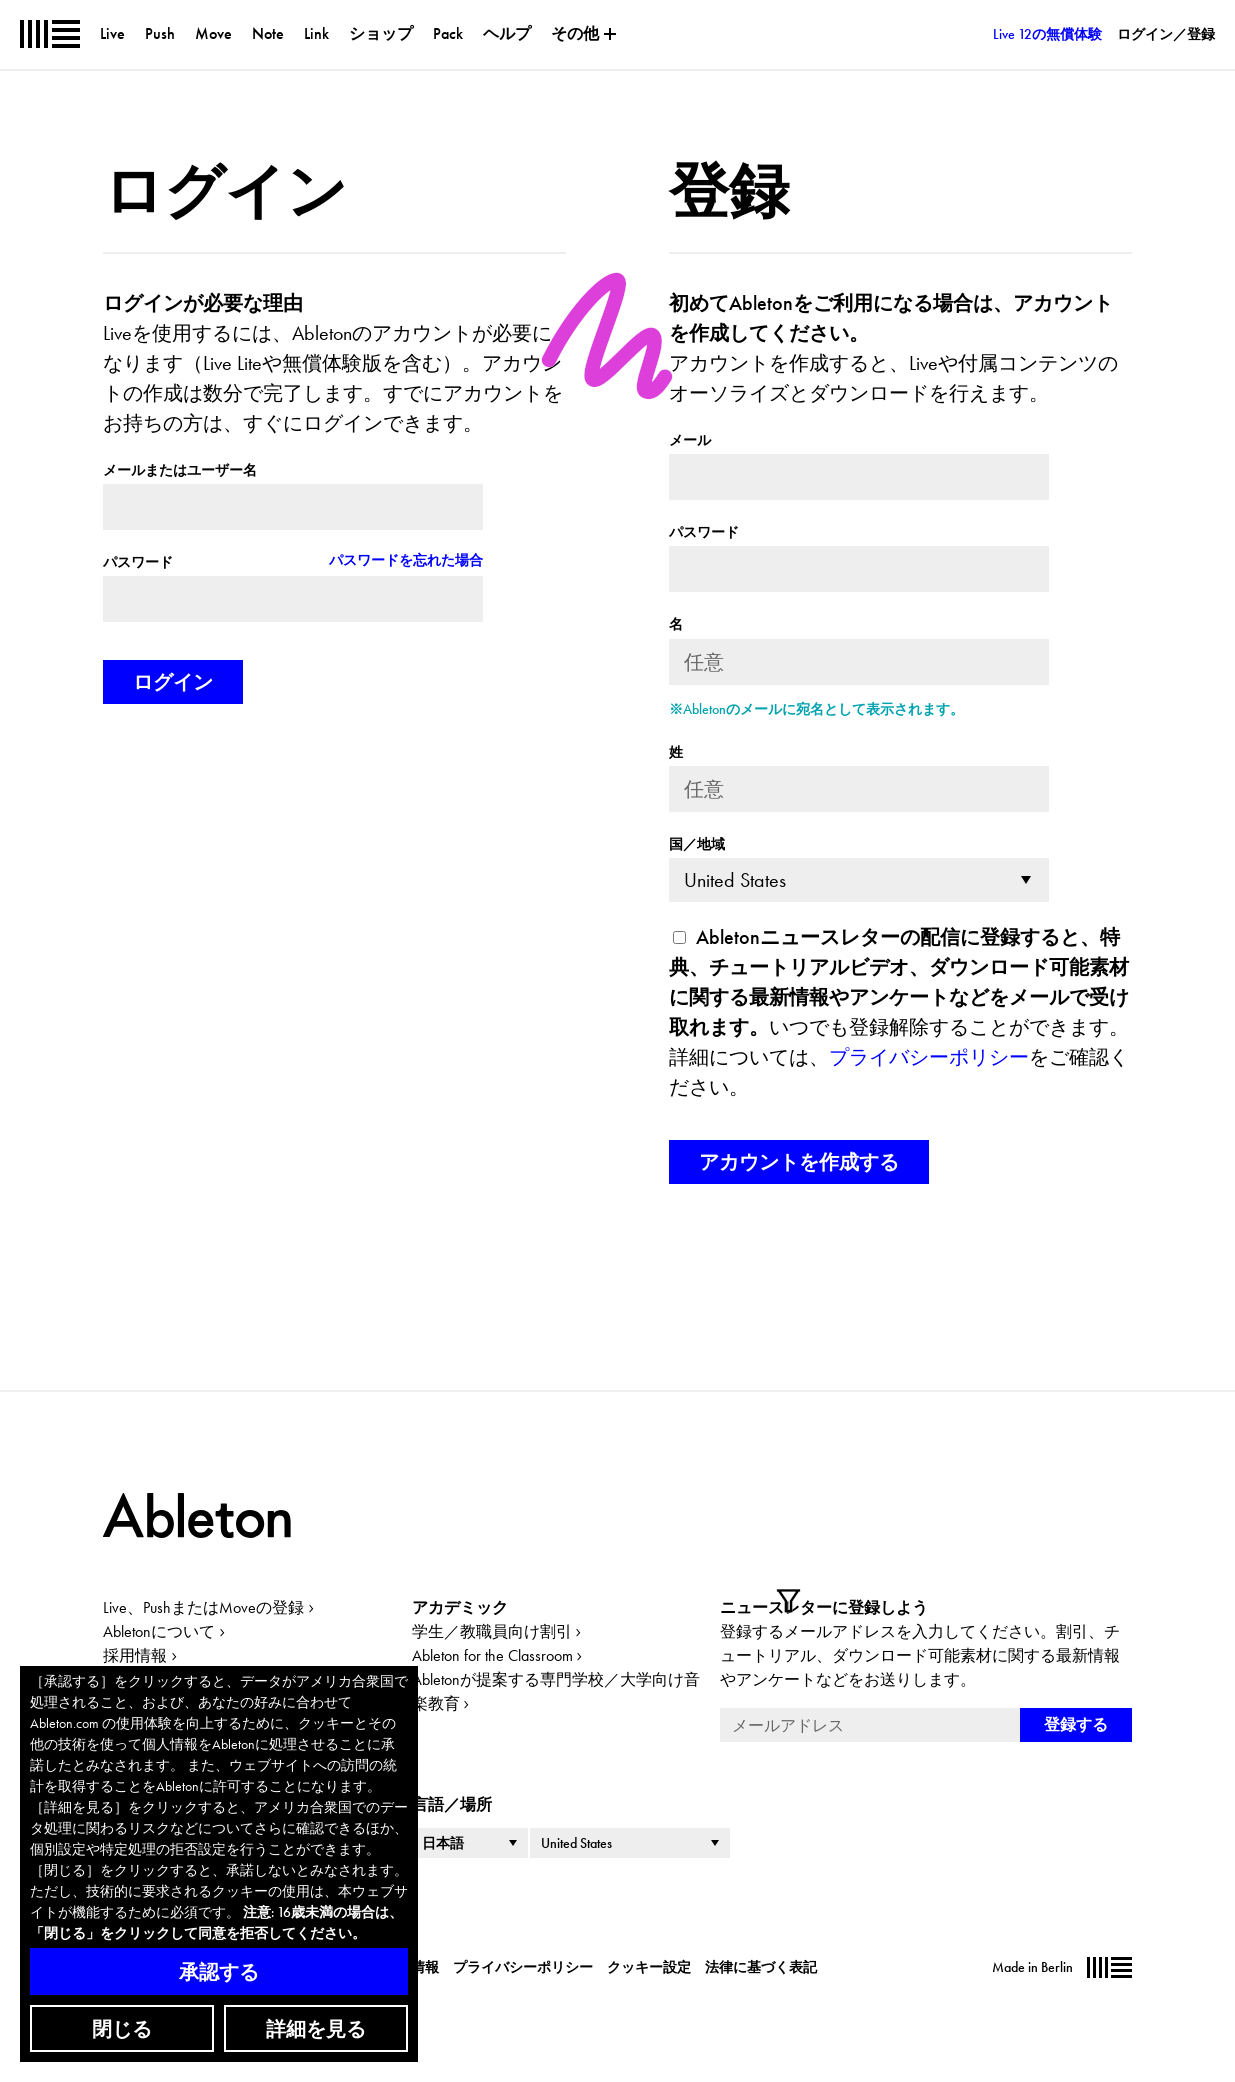  What do you see at coordinates (607, 338) in the screenshot?
I see `open sketching or drawing tool` at bounding box center [607, 338].